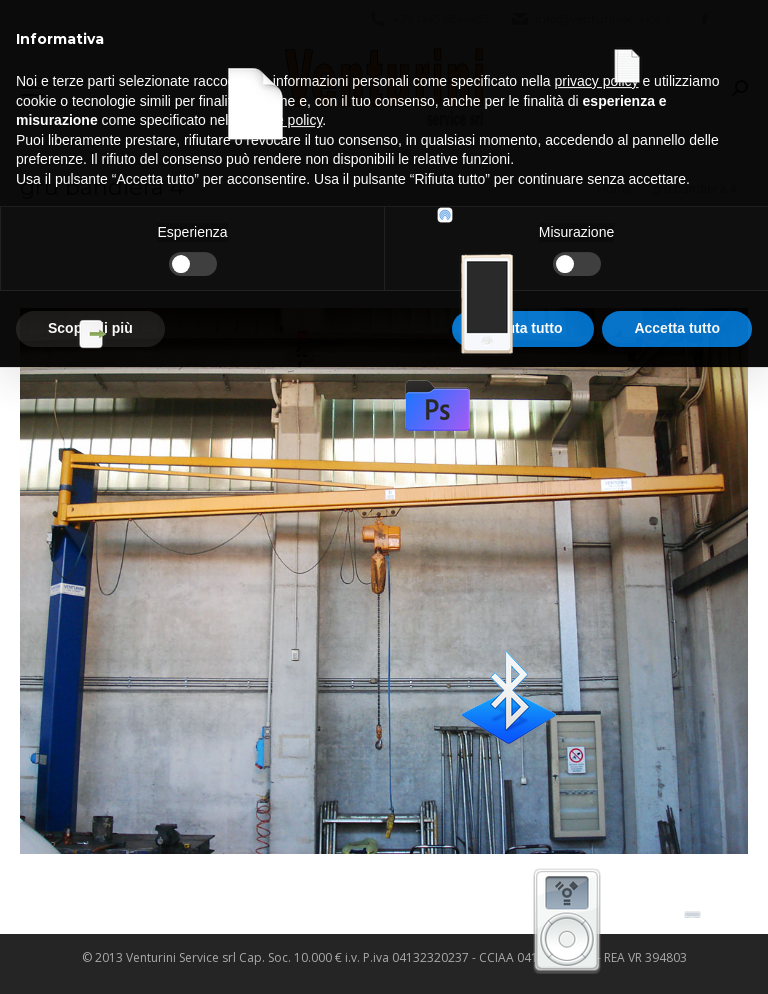  Describe the element at coordinates (437, 407) in the screenshot. I see `open folder containing Adobe Photoshop files` at that location.